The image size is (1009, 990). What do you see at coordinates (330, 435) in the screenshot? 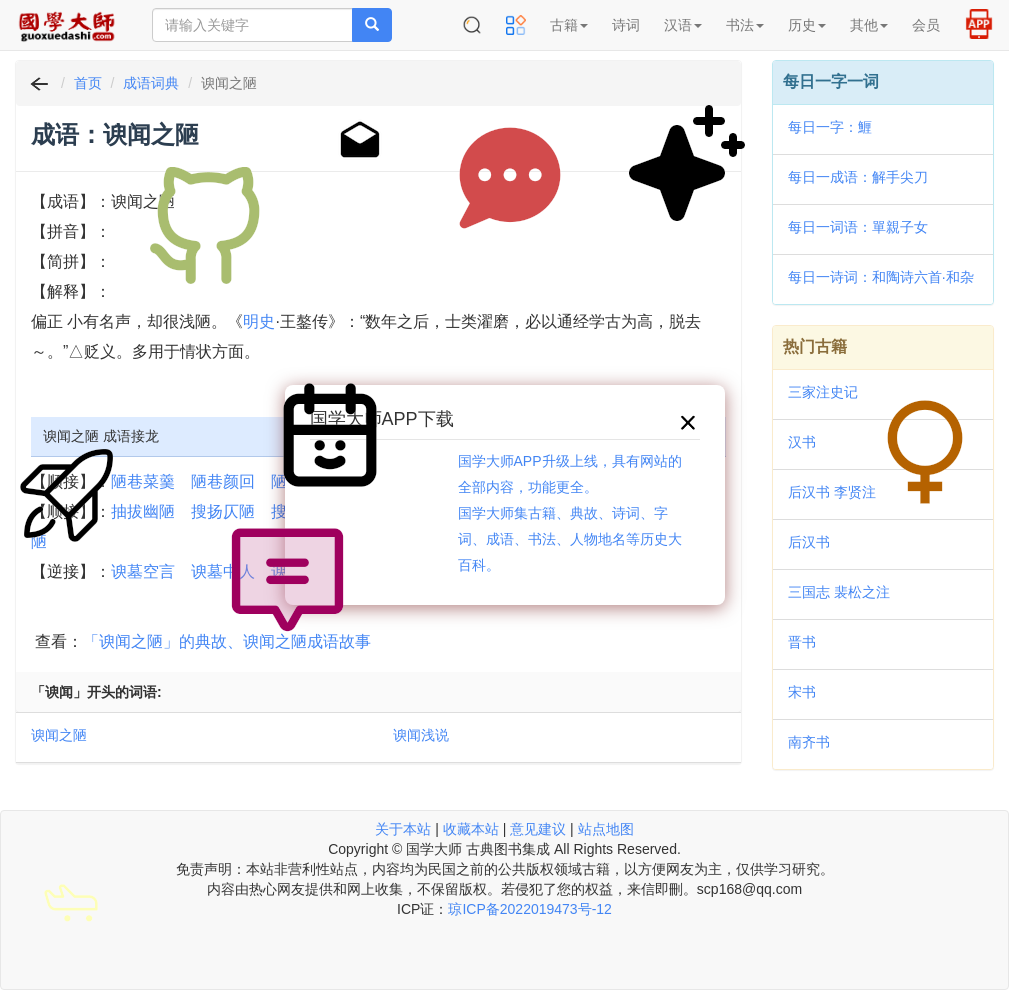
I see `view upcoming fun events or celebrations` at bounding box center [330, 435].